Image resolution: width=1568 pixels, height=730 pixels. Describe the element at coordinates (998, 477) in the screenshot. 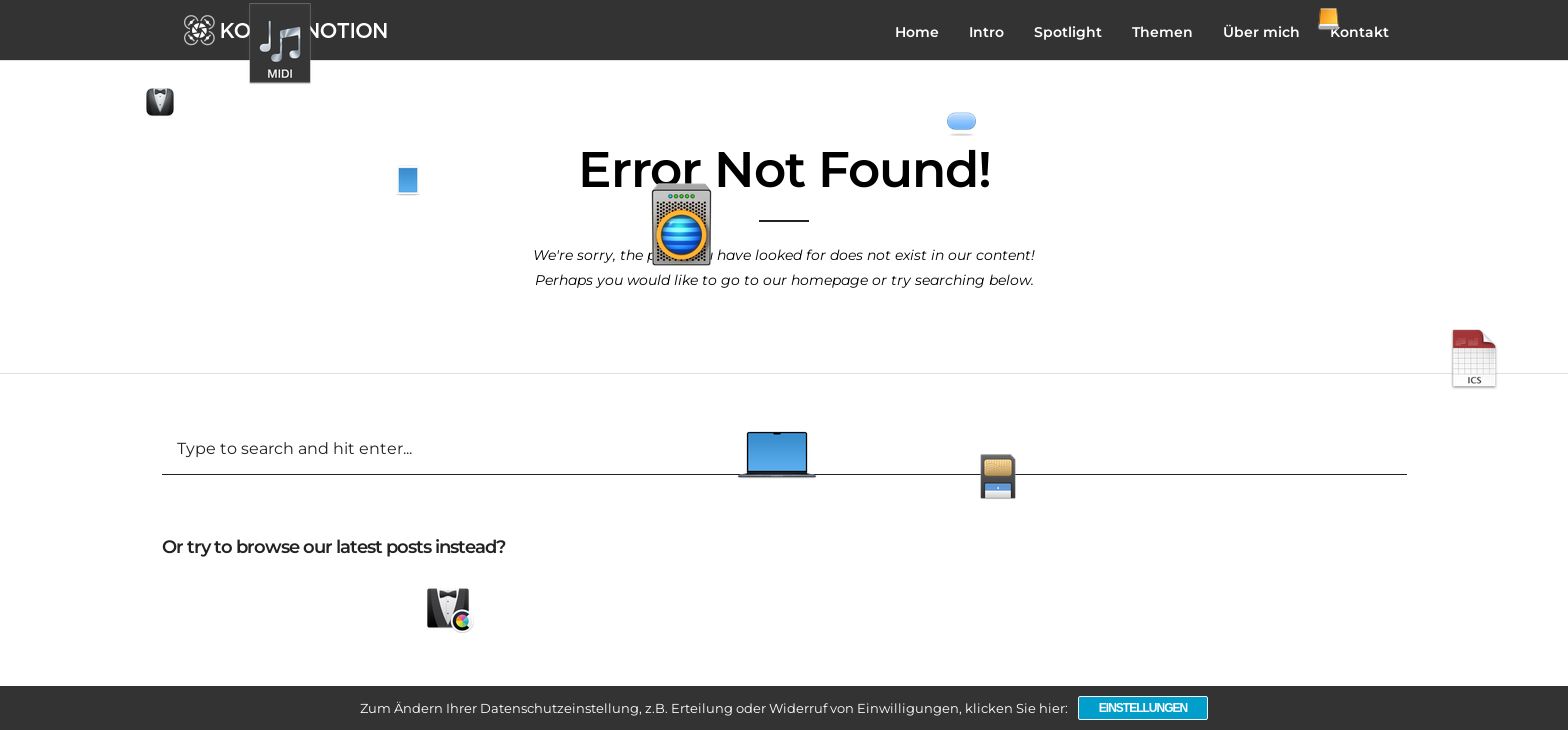

I see `smartmedia memory card storage device` at that location.